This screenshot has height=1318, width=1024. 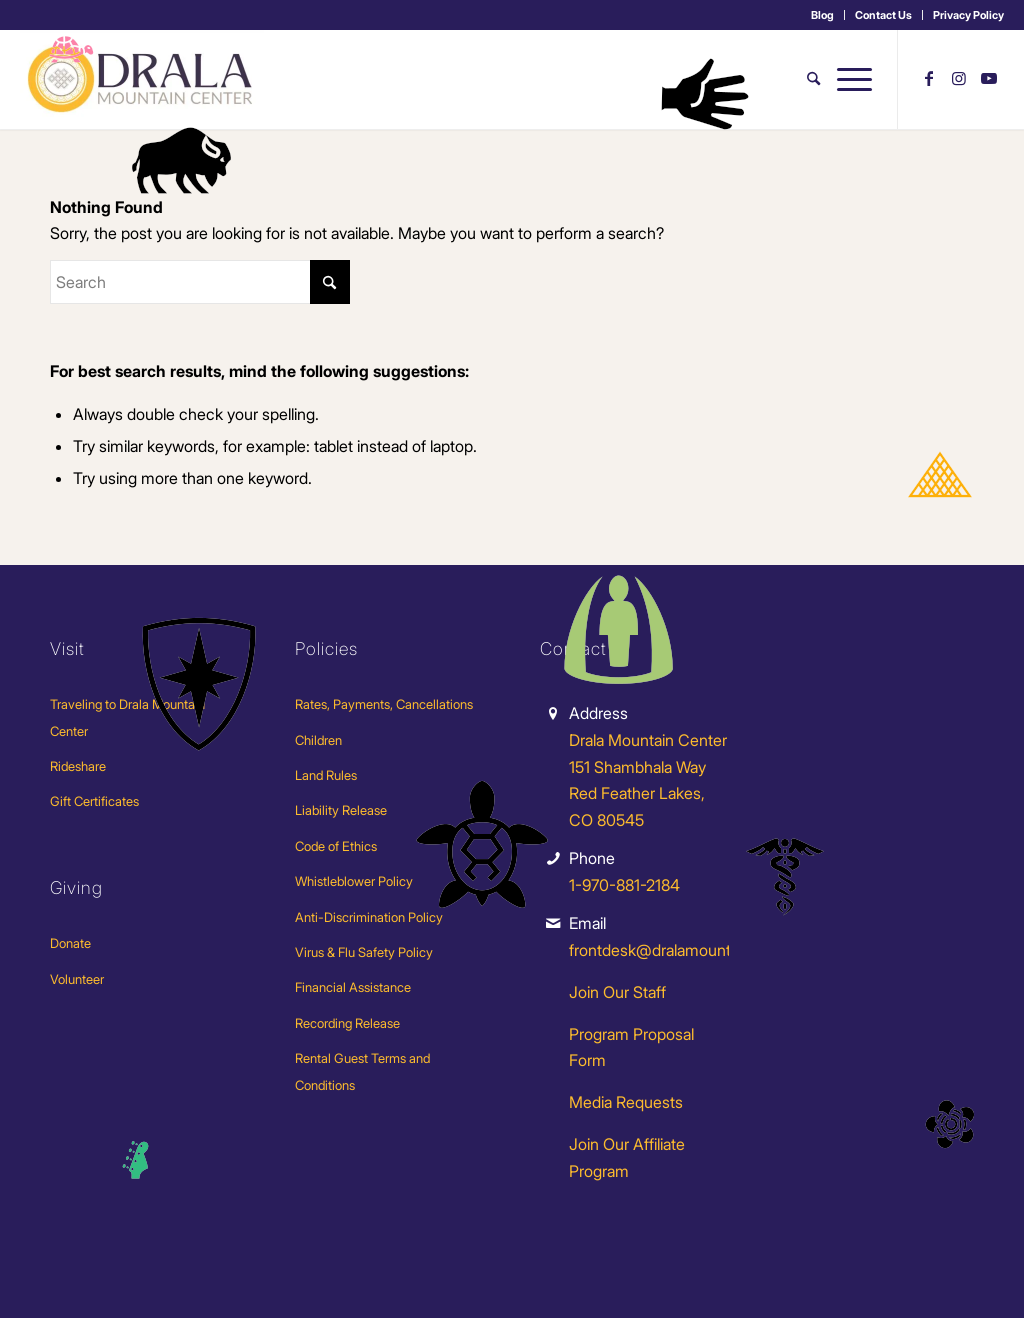 I want to click on notification security settings, so click(x=618, y=629).